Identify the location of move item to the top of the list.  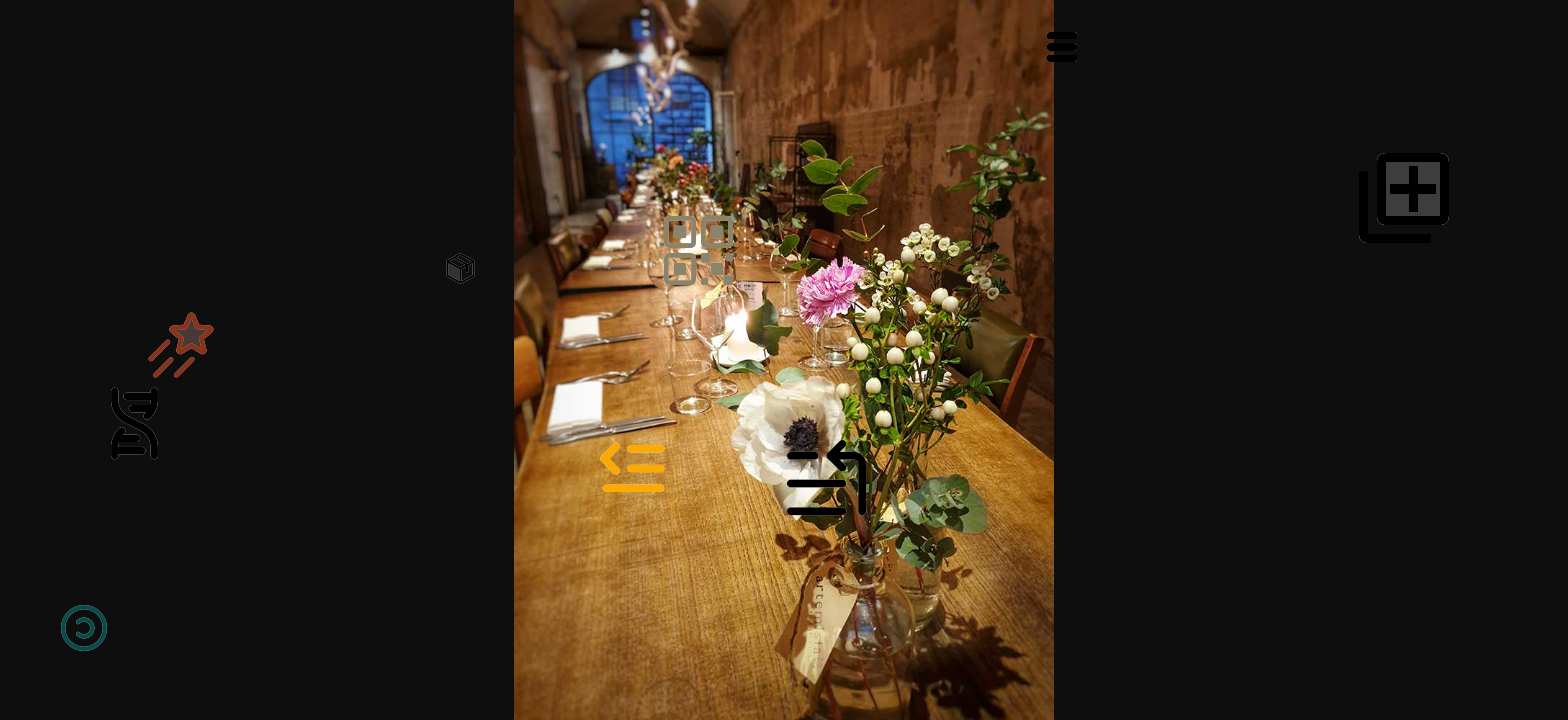
(826, 483).